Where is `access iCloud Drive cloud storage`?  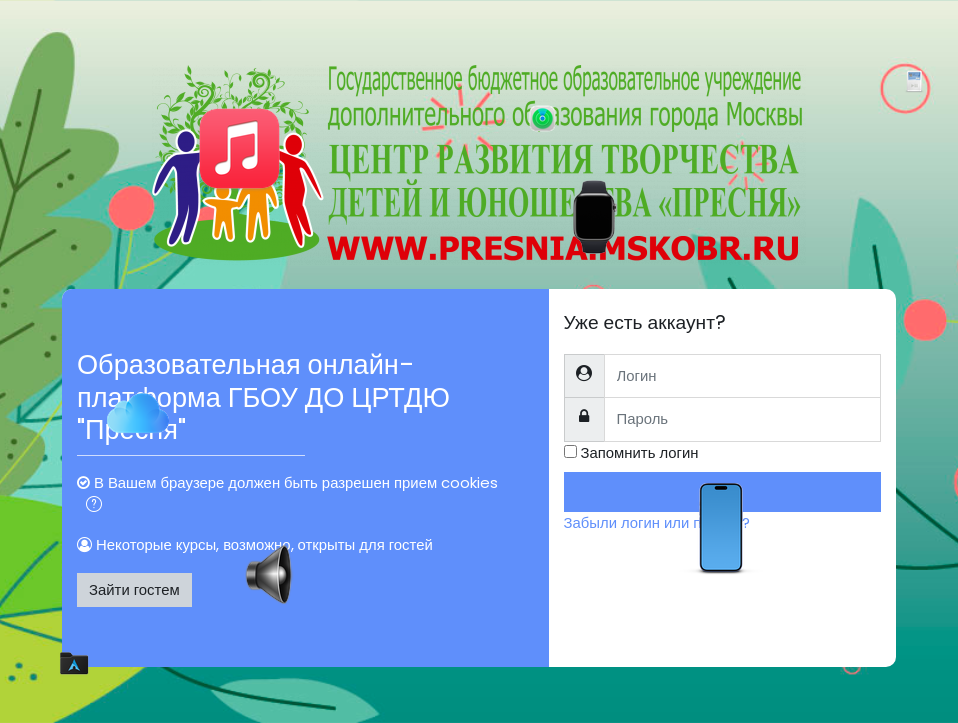 access iCloud Drive cloud storage is located at coordinates (138, 413).